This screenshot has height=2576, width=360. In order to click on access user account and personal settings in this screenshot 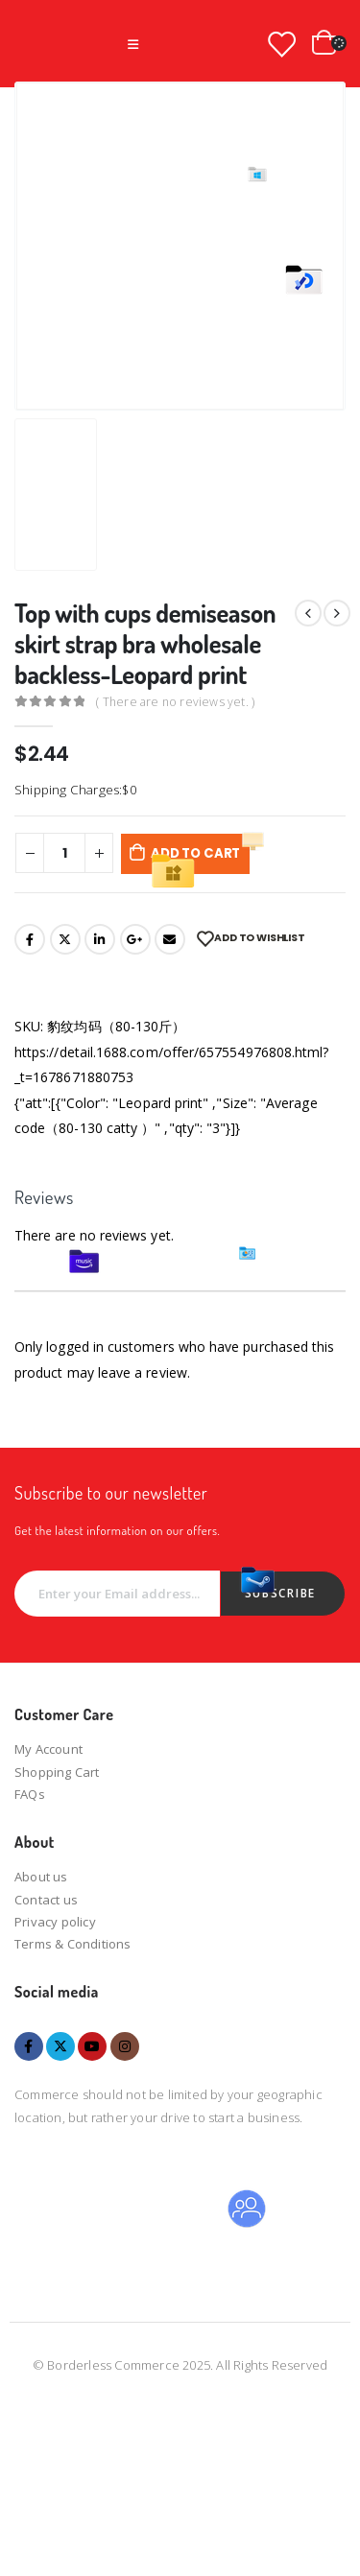, I will do `click(247, 2209)`.